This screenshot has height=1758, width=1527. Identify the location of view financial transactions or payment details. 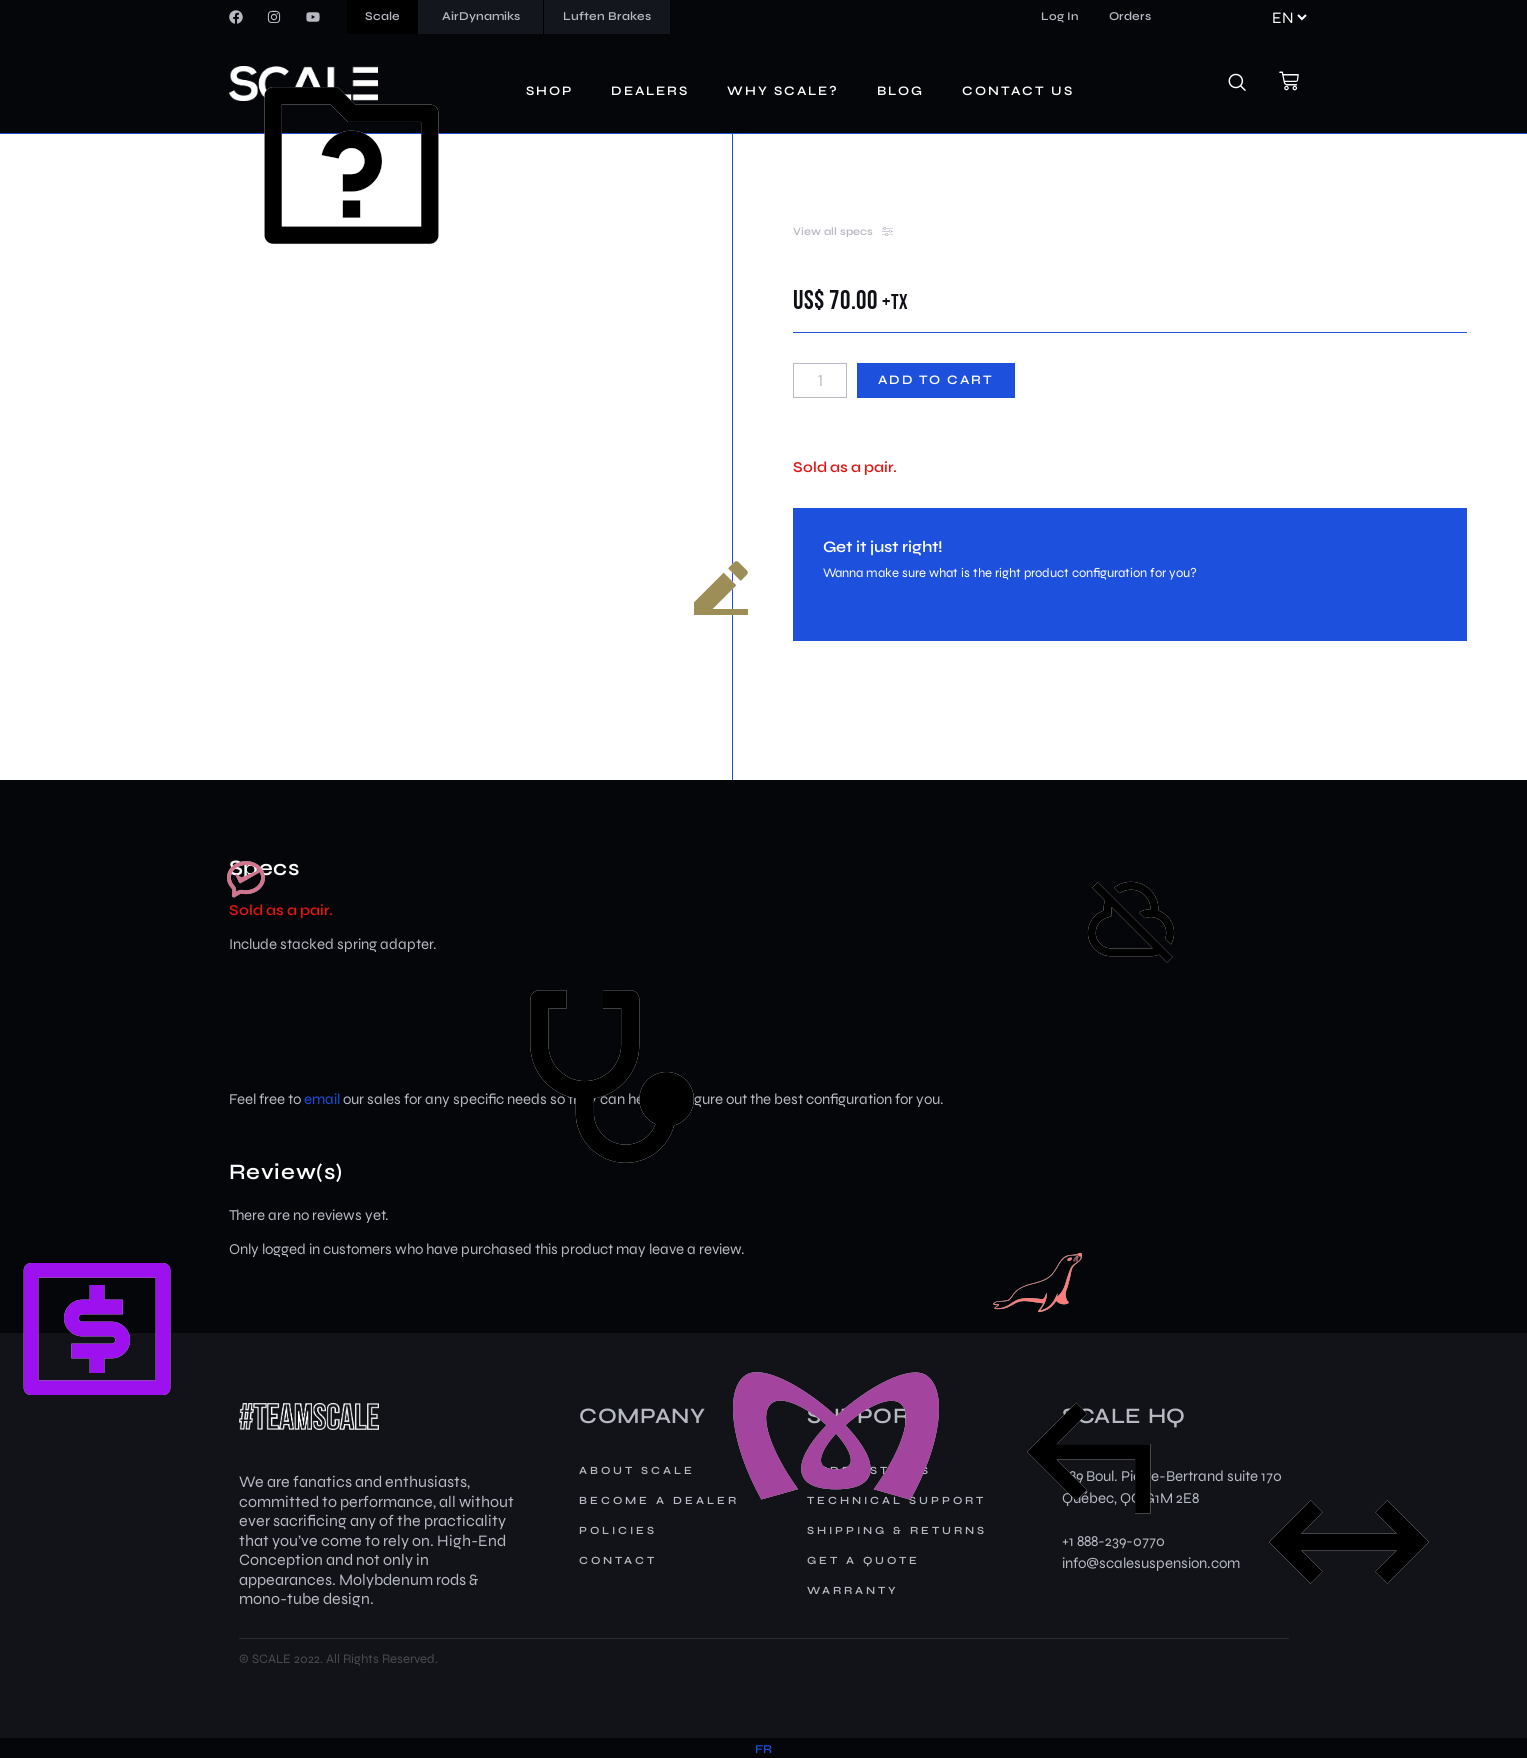
(97, 1329).